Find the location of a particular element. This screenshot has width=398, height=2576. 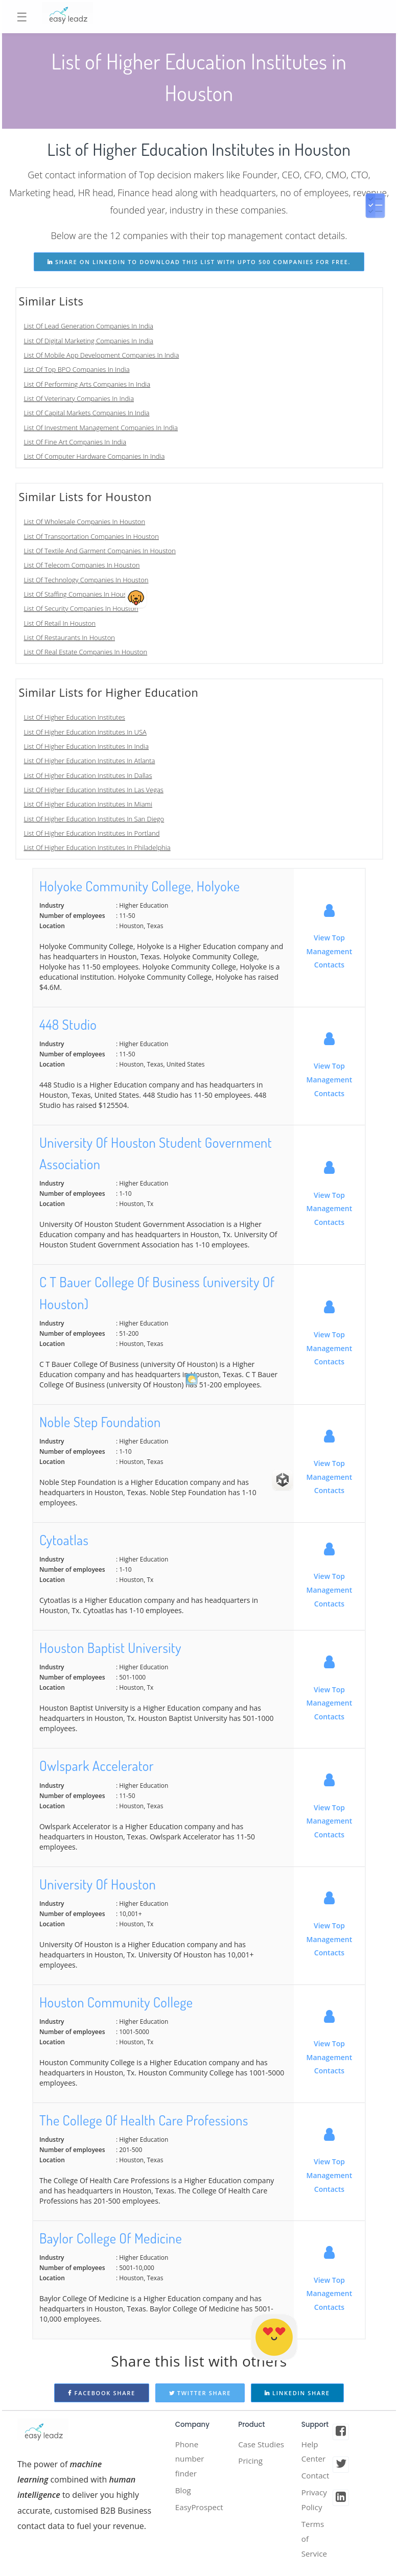

access social features in the software center is located at coordinates (274, 2337).